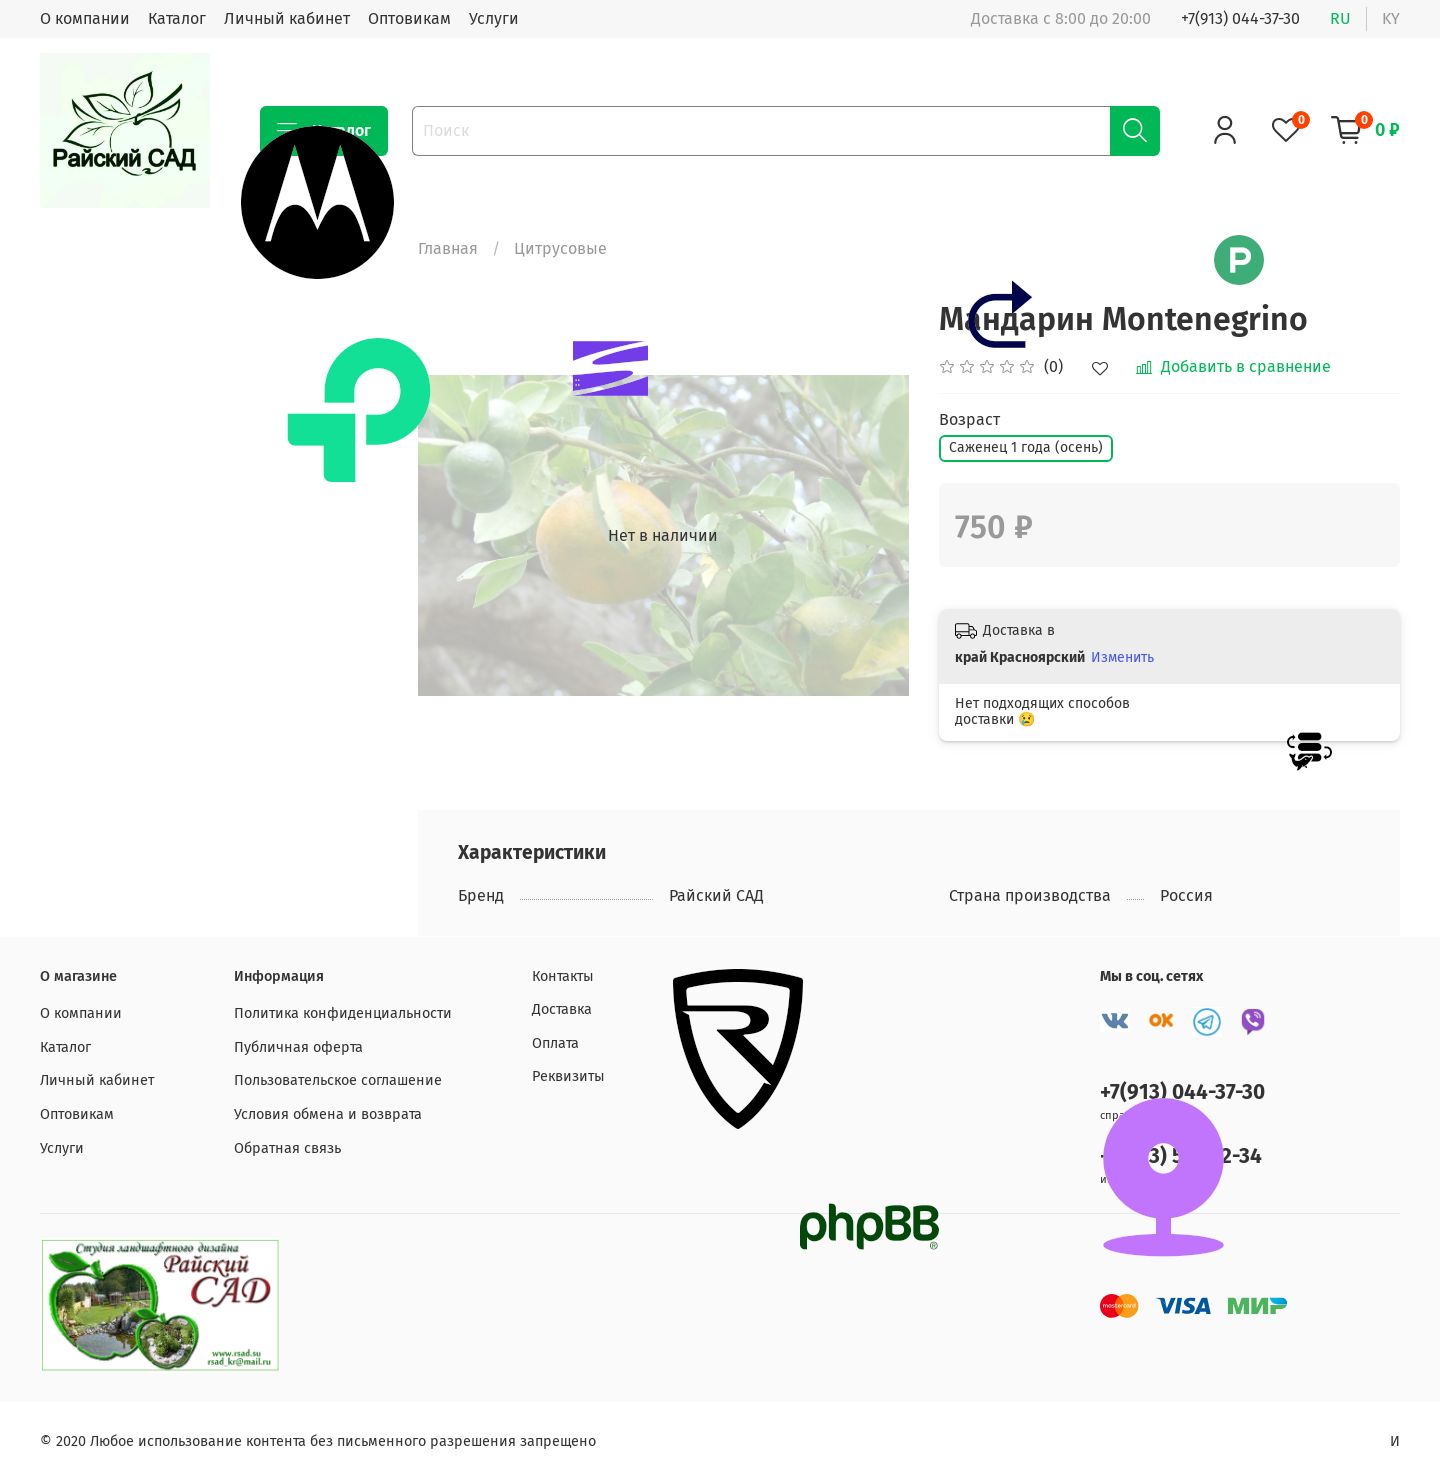 This screenshot has width=1440, height=1481. I want to click on Motorola brand logo, so click(317, 202).